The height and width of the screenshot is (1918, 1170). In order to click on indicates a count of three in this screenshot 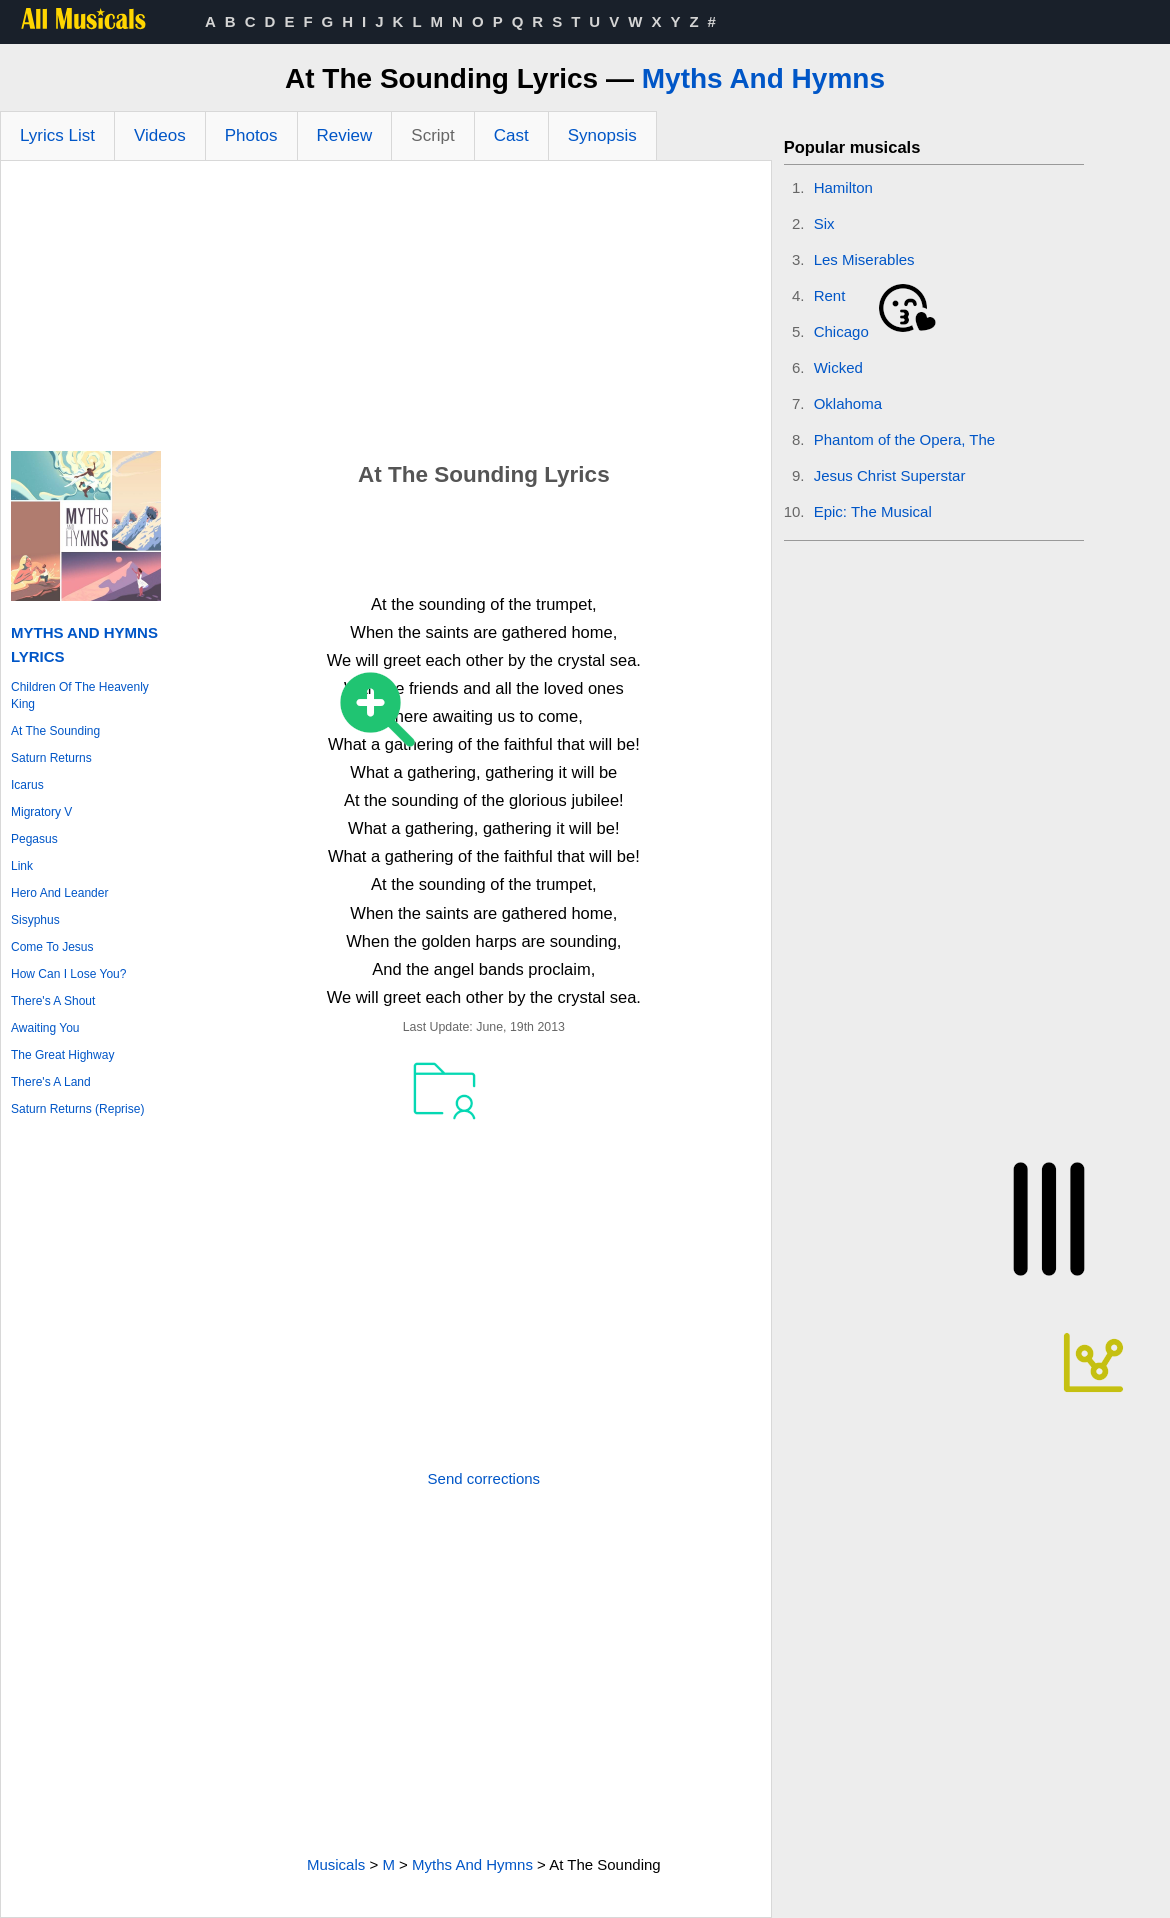, I will do `click(1049, 1219)`.